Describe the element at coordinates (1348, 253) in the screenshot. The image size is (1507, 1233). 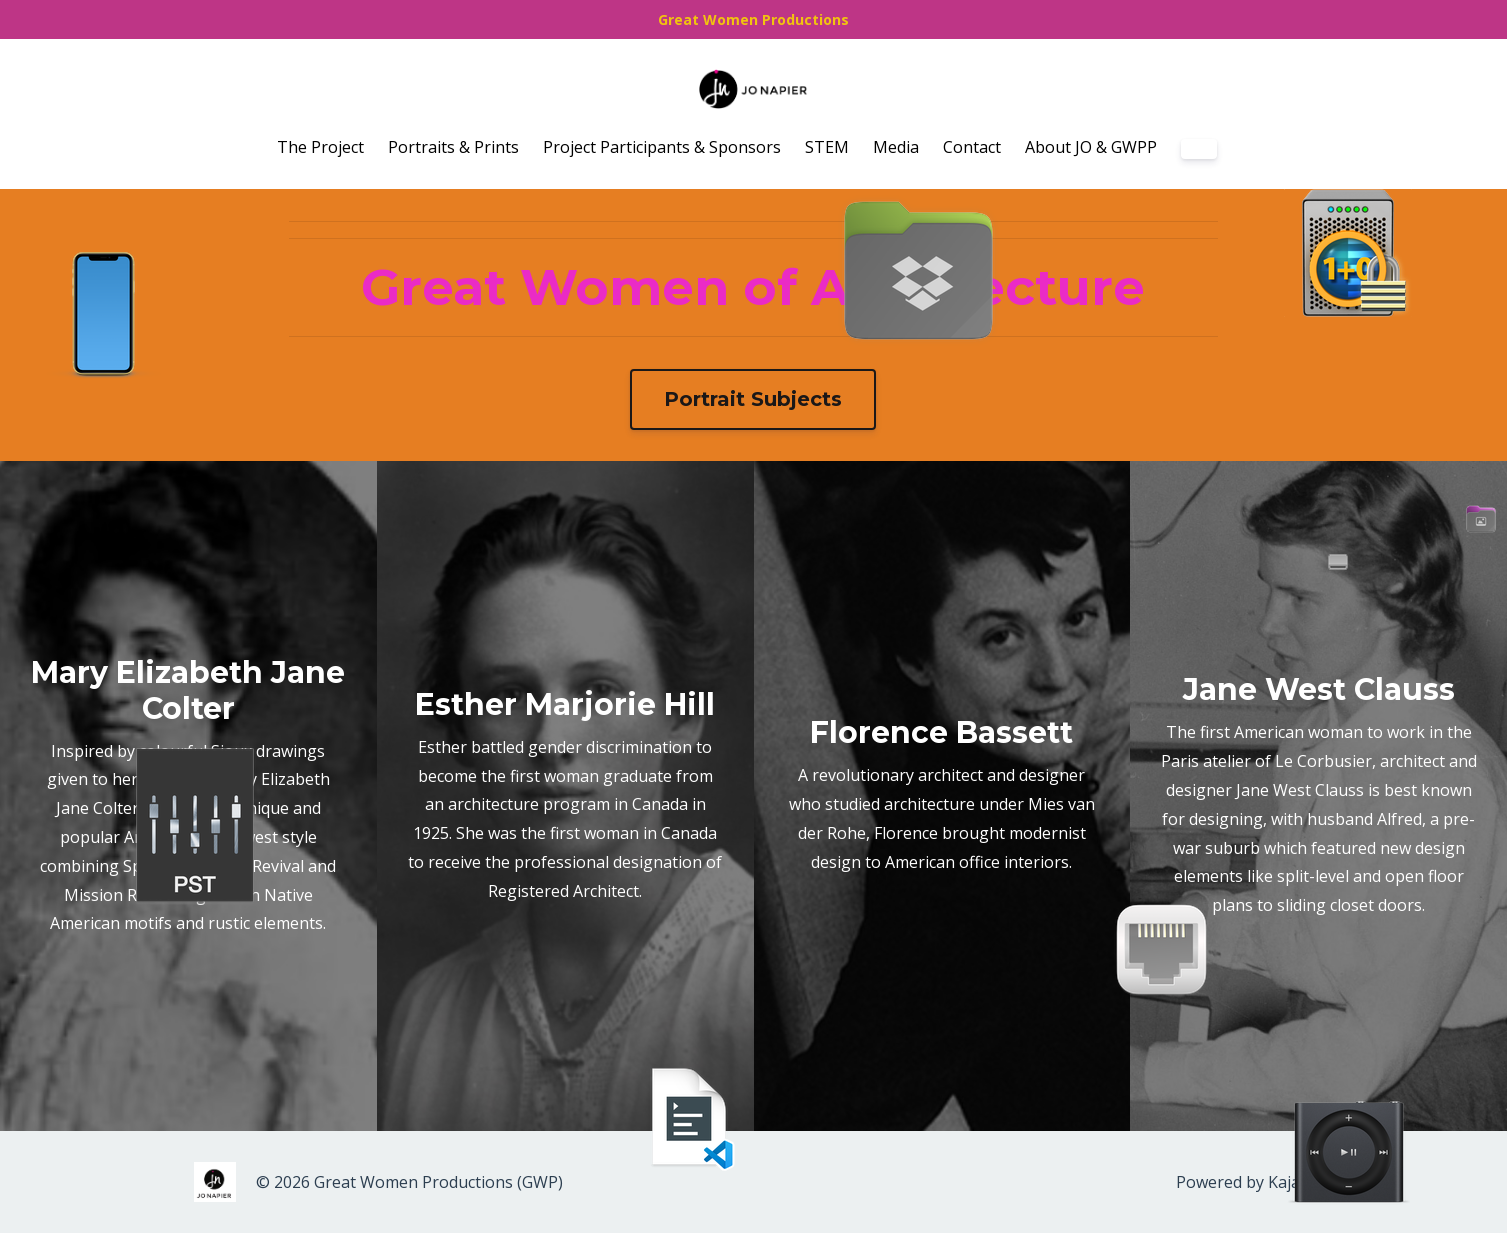
I see `locked RAID 10 storage array` at that location.